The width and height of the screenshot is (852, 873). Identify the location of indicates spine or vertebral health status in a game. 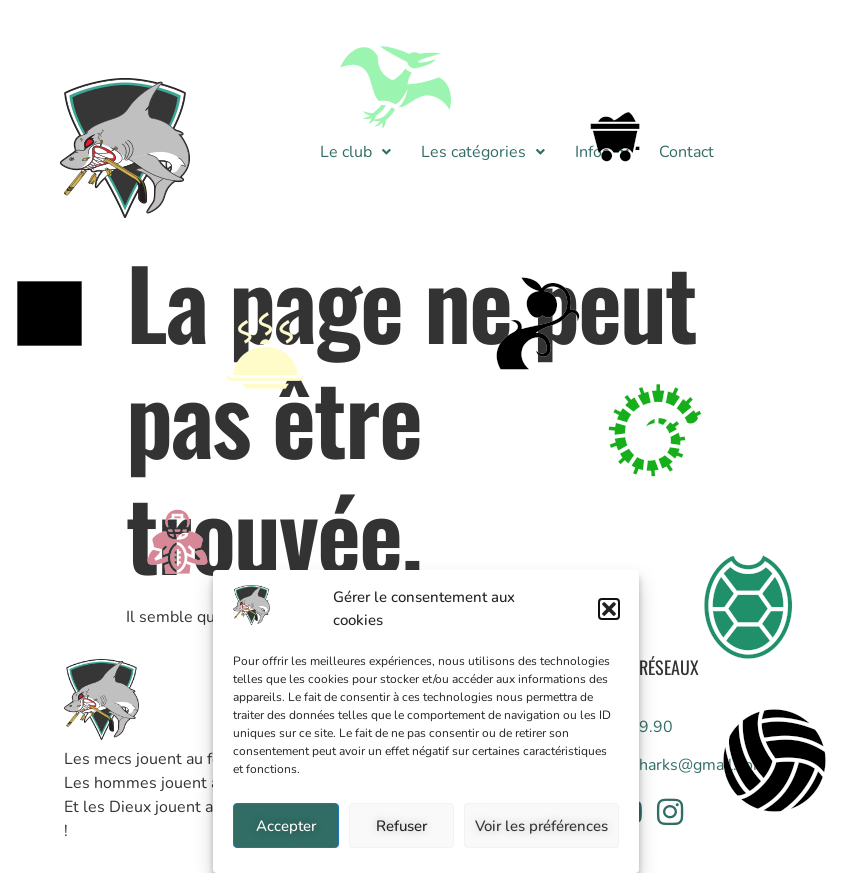
(654, 430).